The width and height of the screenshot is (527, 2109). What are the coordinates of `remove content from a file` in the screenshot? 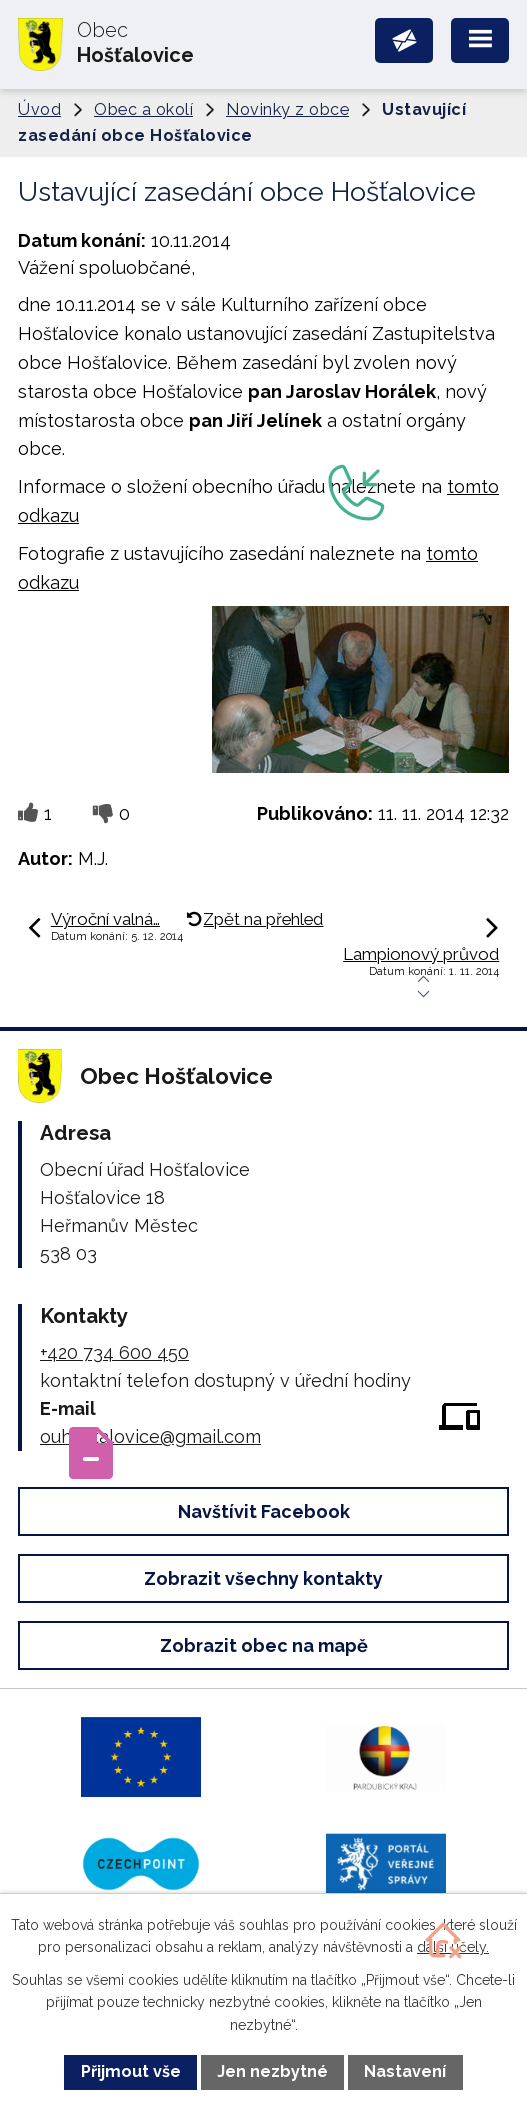 It's located at (91, 1453).